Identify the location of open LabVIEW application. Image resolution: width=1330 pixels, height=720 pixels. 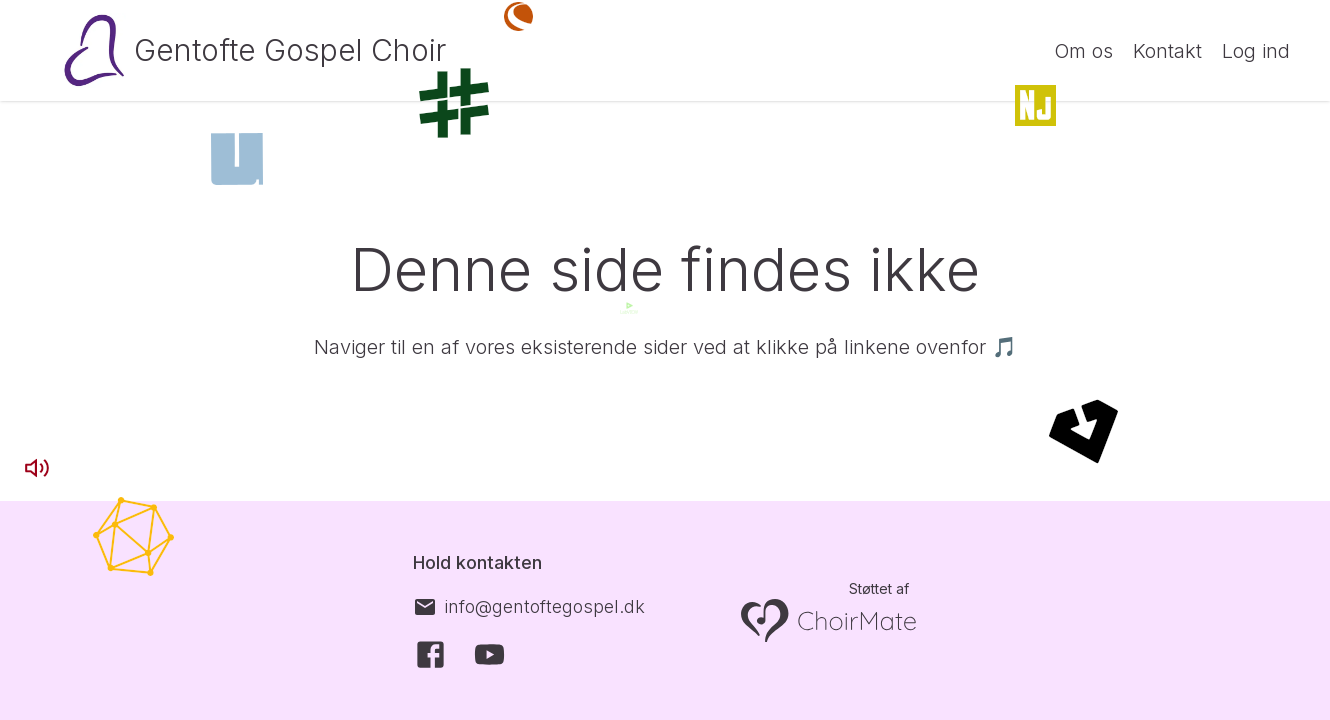
(629, 308).